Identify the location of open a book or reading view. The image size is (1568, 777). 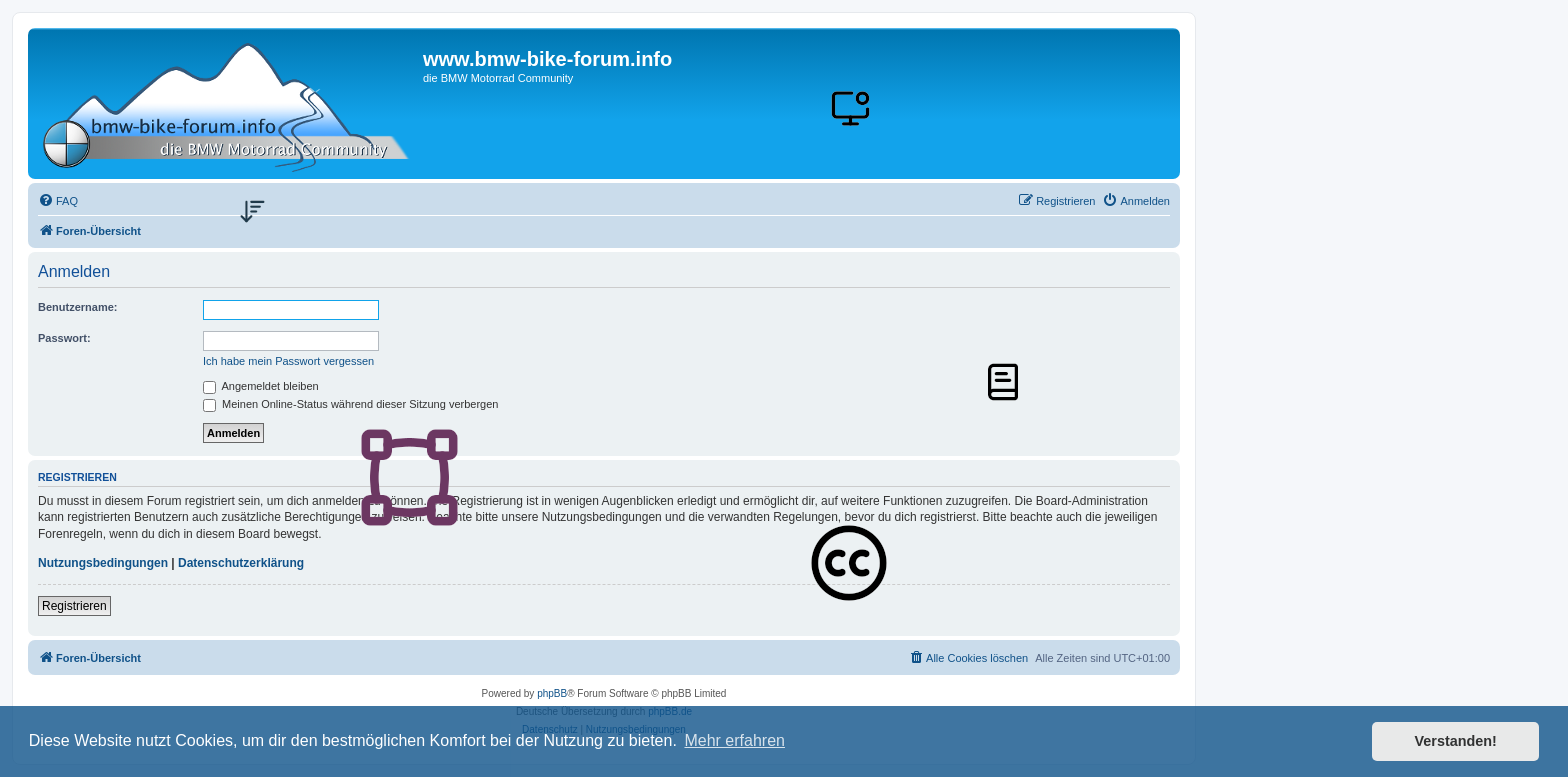
(1003, 382).